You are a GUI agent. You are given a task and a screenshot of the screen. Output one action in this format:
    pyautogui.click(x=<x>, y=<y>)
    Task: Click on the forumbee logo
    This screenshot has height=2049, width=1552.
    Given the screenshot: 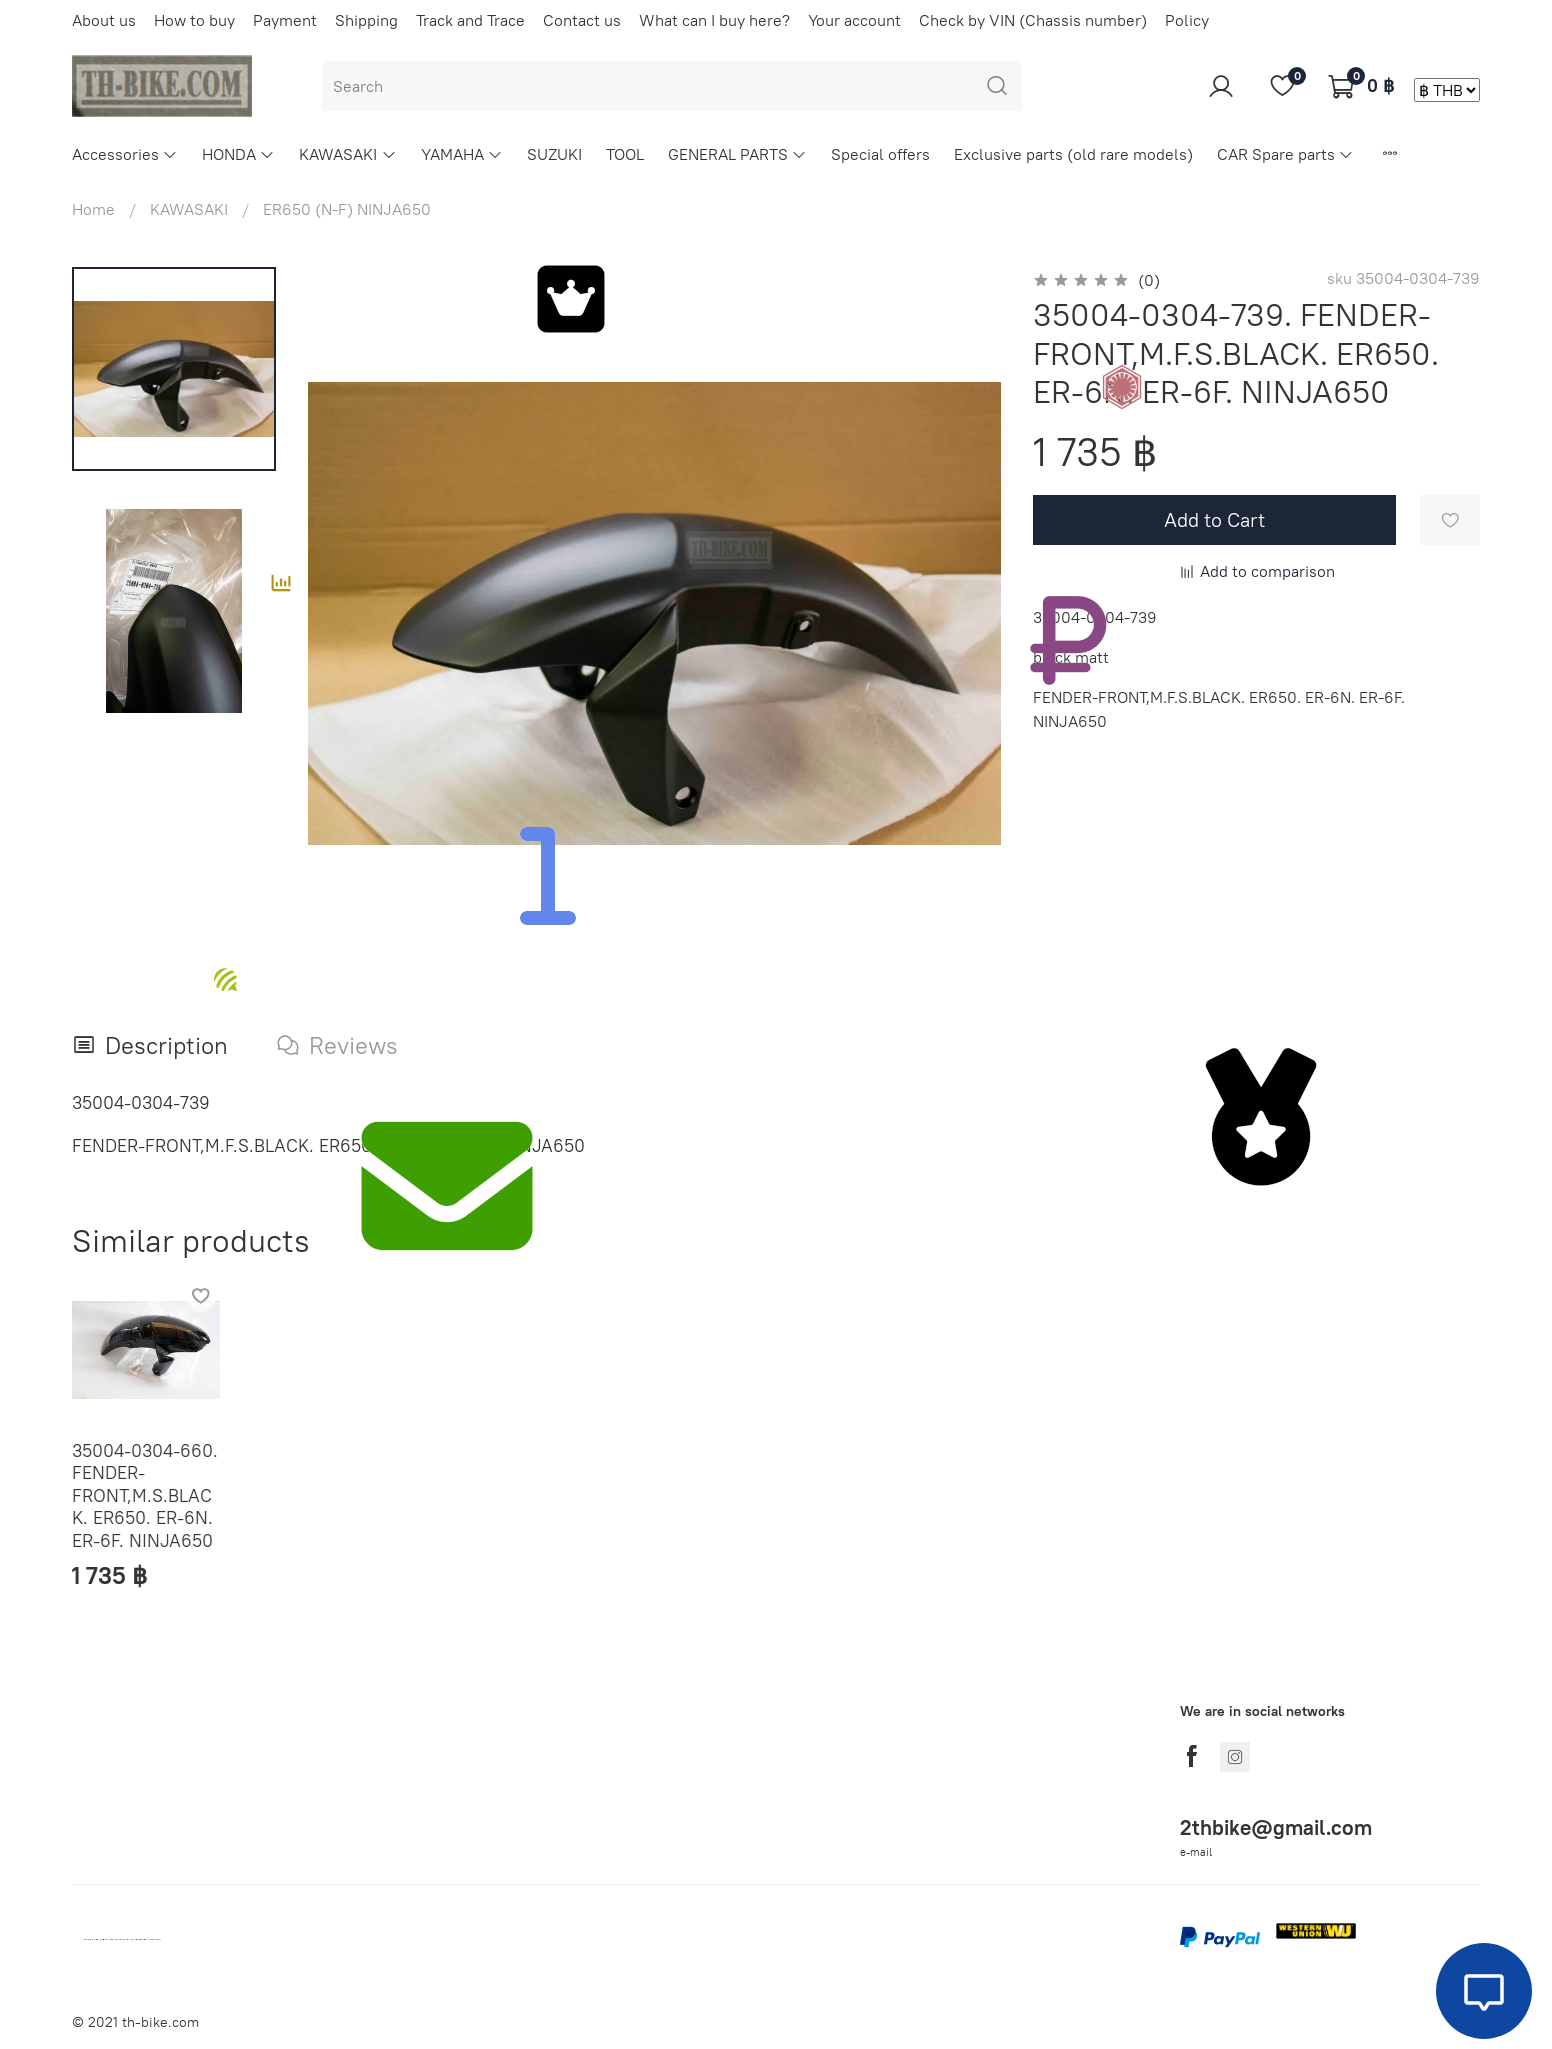 What is the action you would take?
    pyautogui.click(x=225, y=979)
    